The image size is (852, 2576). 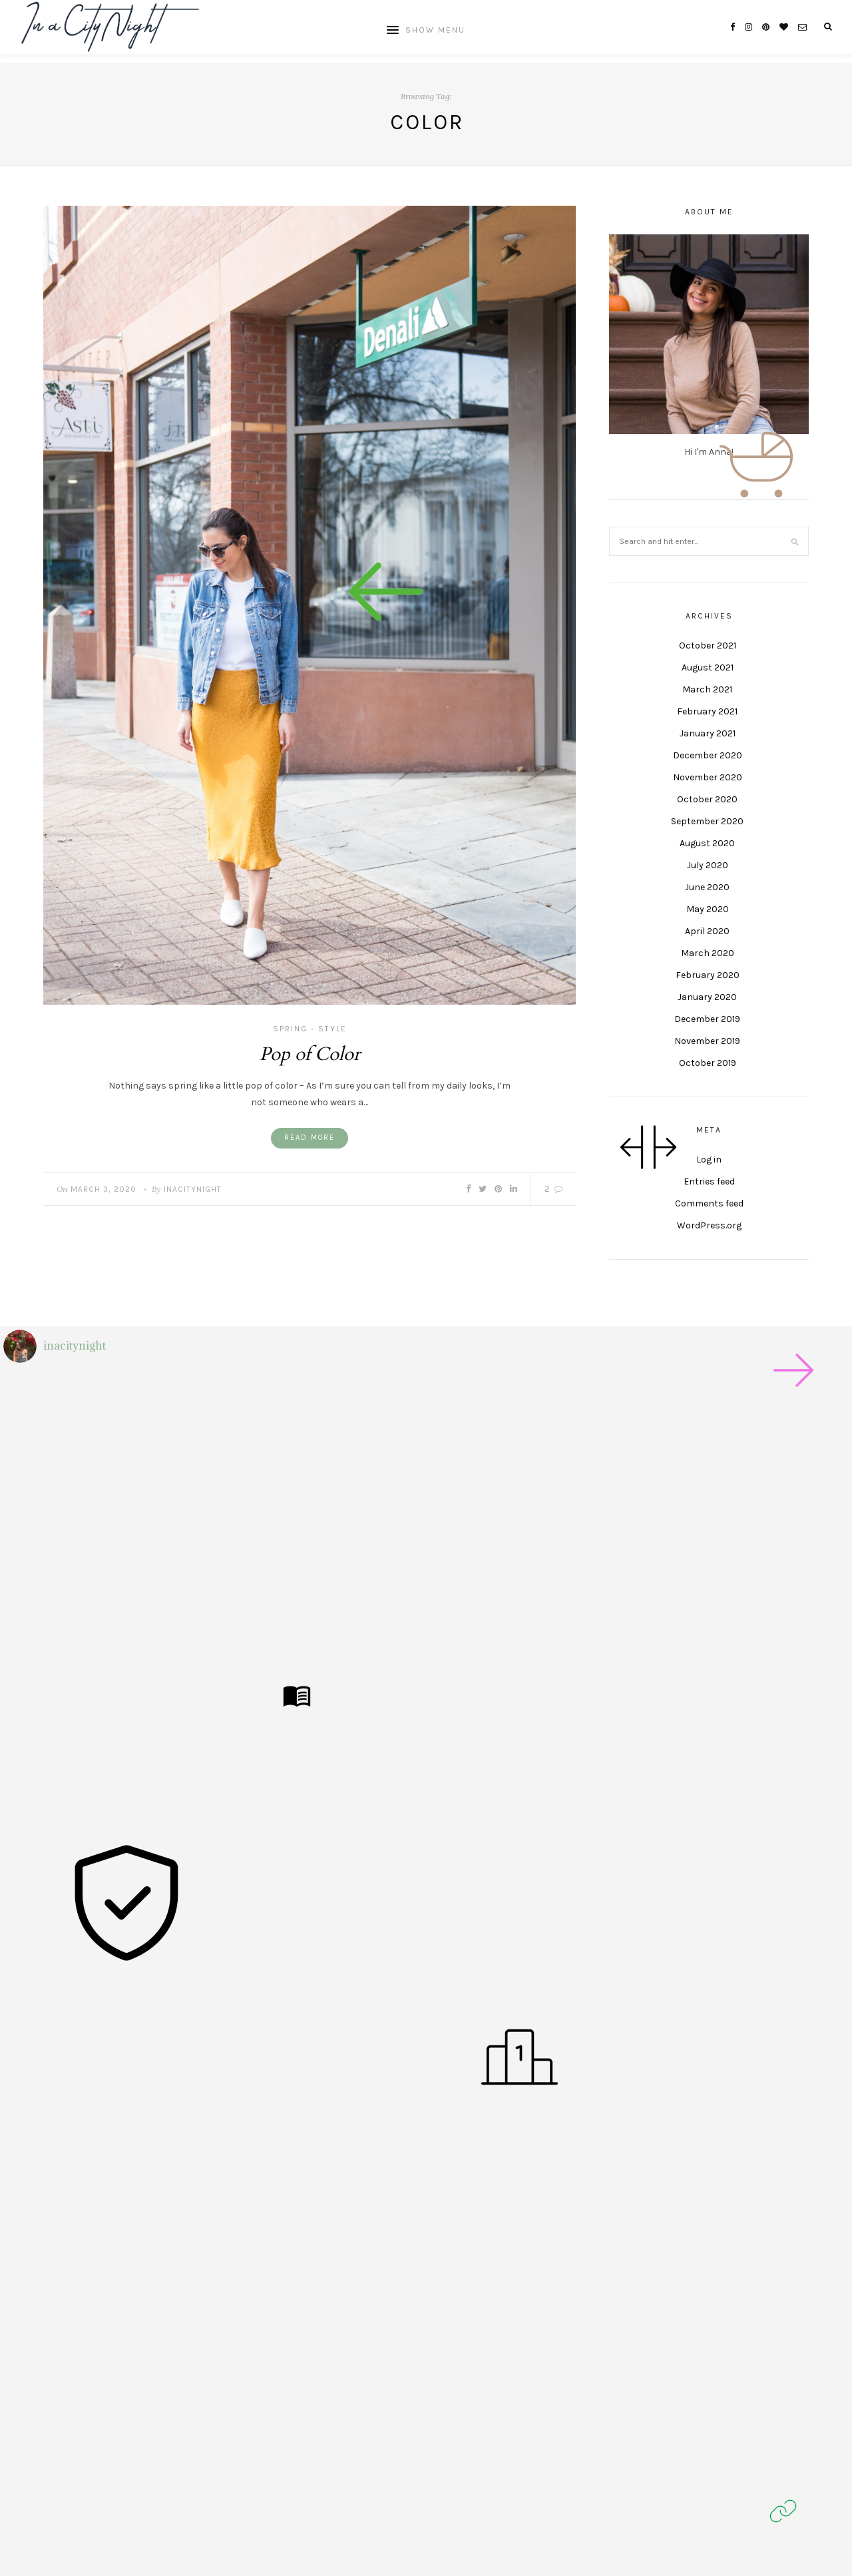 What do you see at coordinates (757, 462) in the screenshot?
I see `access baby or parenting-related features` at bounding box center [757, 462].